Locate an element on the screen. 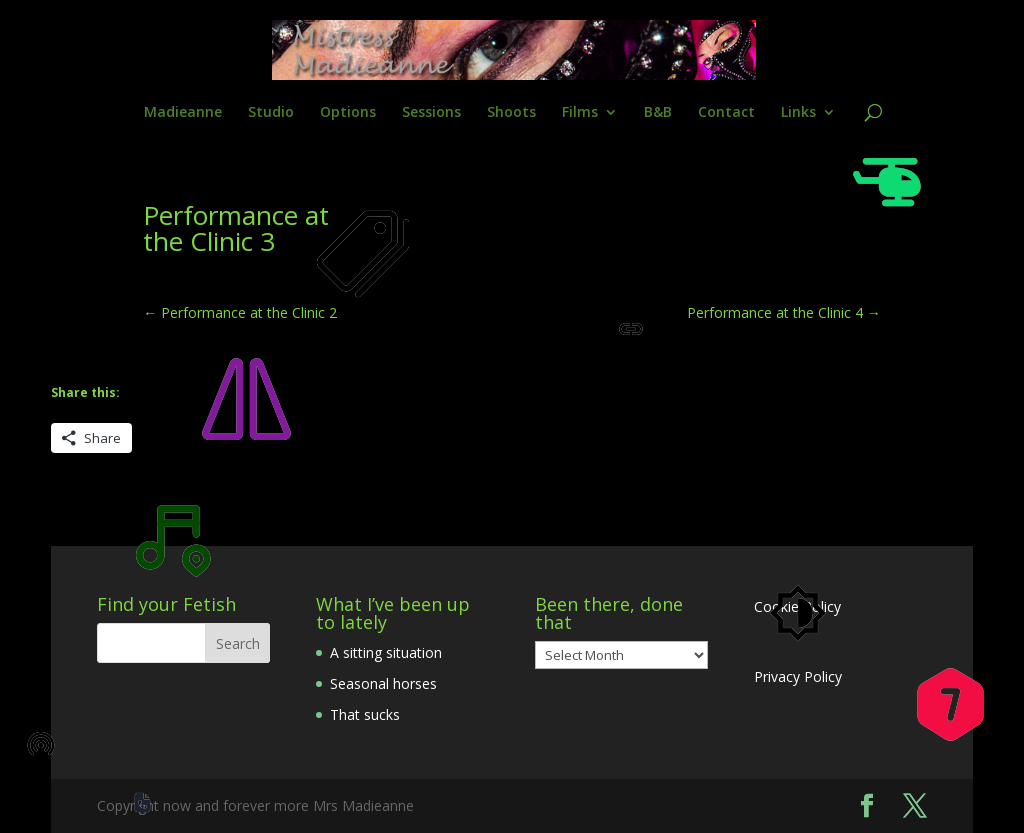  flip image horizontally is located at coordinates (246, 402).